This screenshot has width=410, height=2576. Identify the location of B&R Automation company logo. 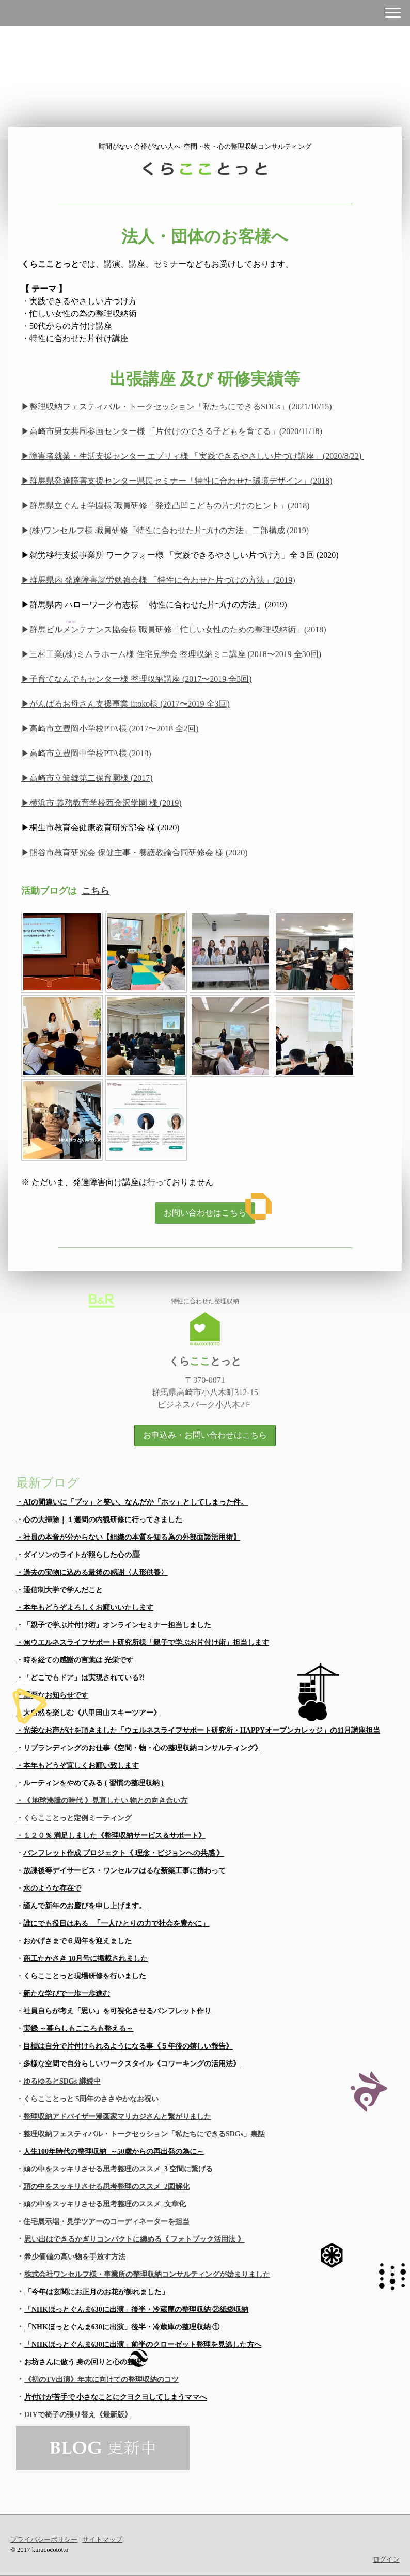
(101, 1301).